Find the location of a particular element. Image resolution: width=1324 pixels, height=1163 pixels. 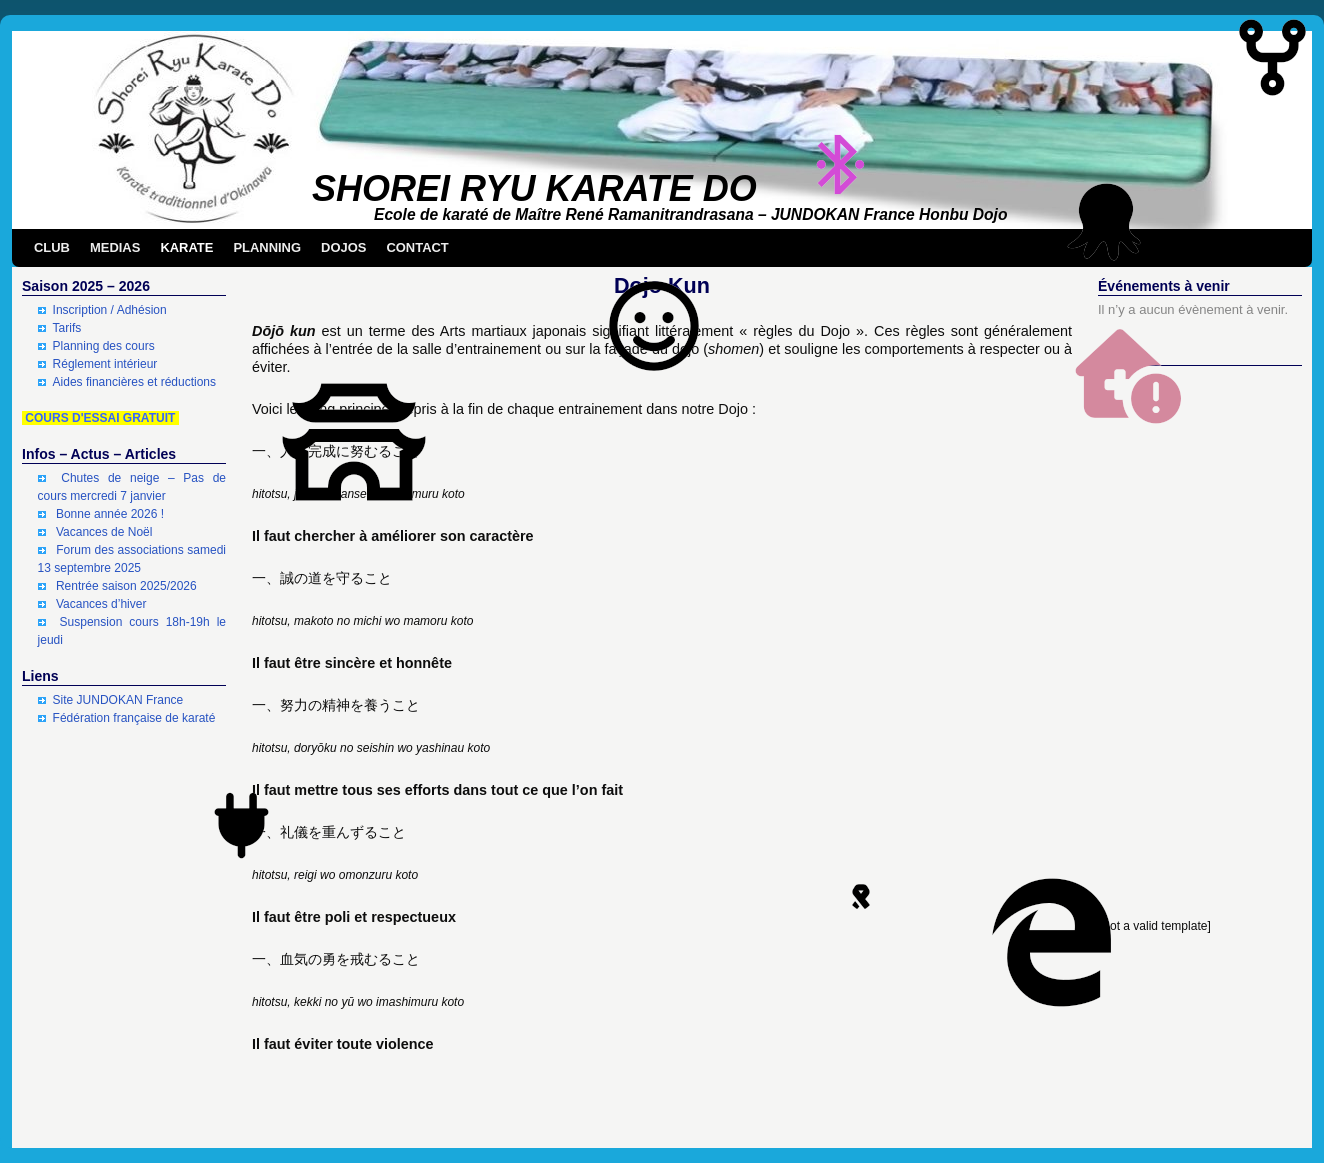

add an emoji or reaction is located at coordinates (654, 326).